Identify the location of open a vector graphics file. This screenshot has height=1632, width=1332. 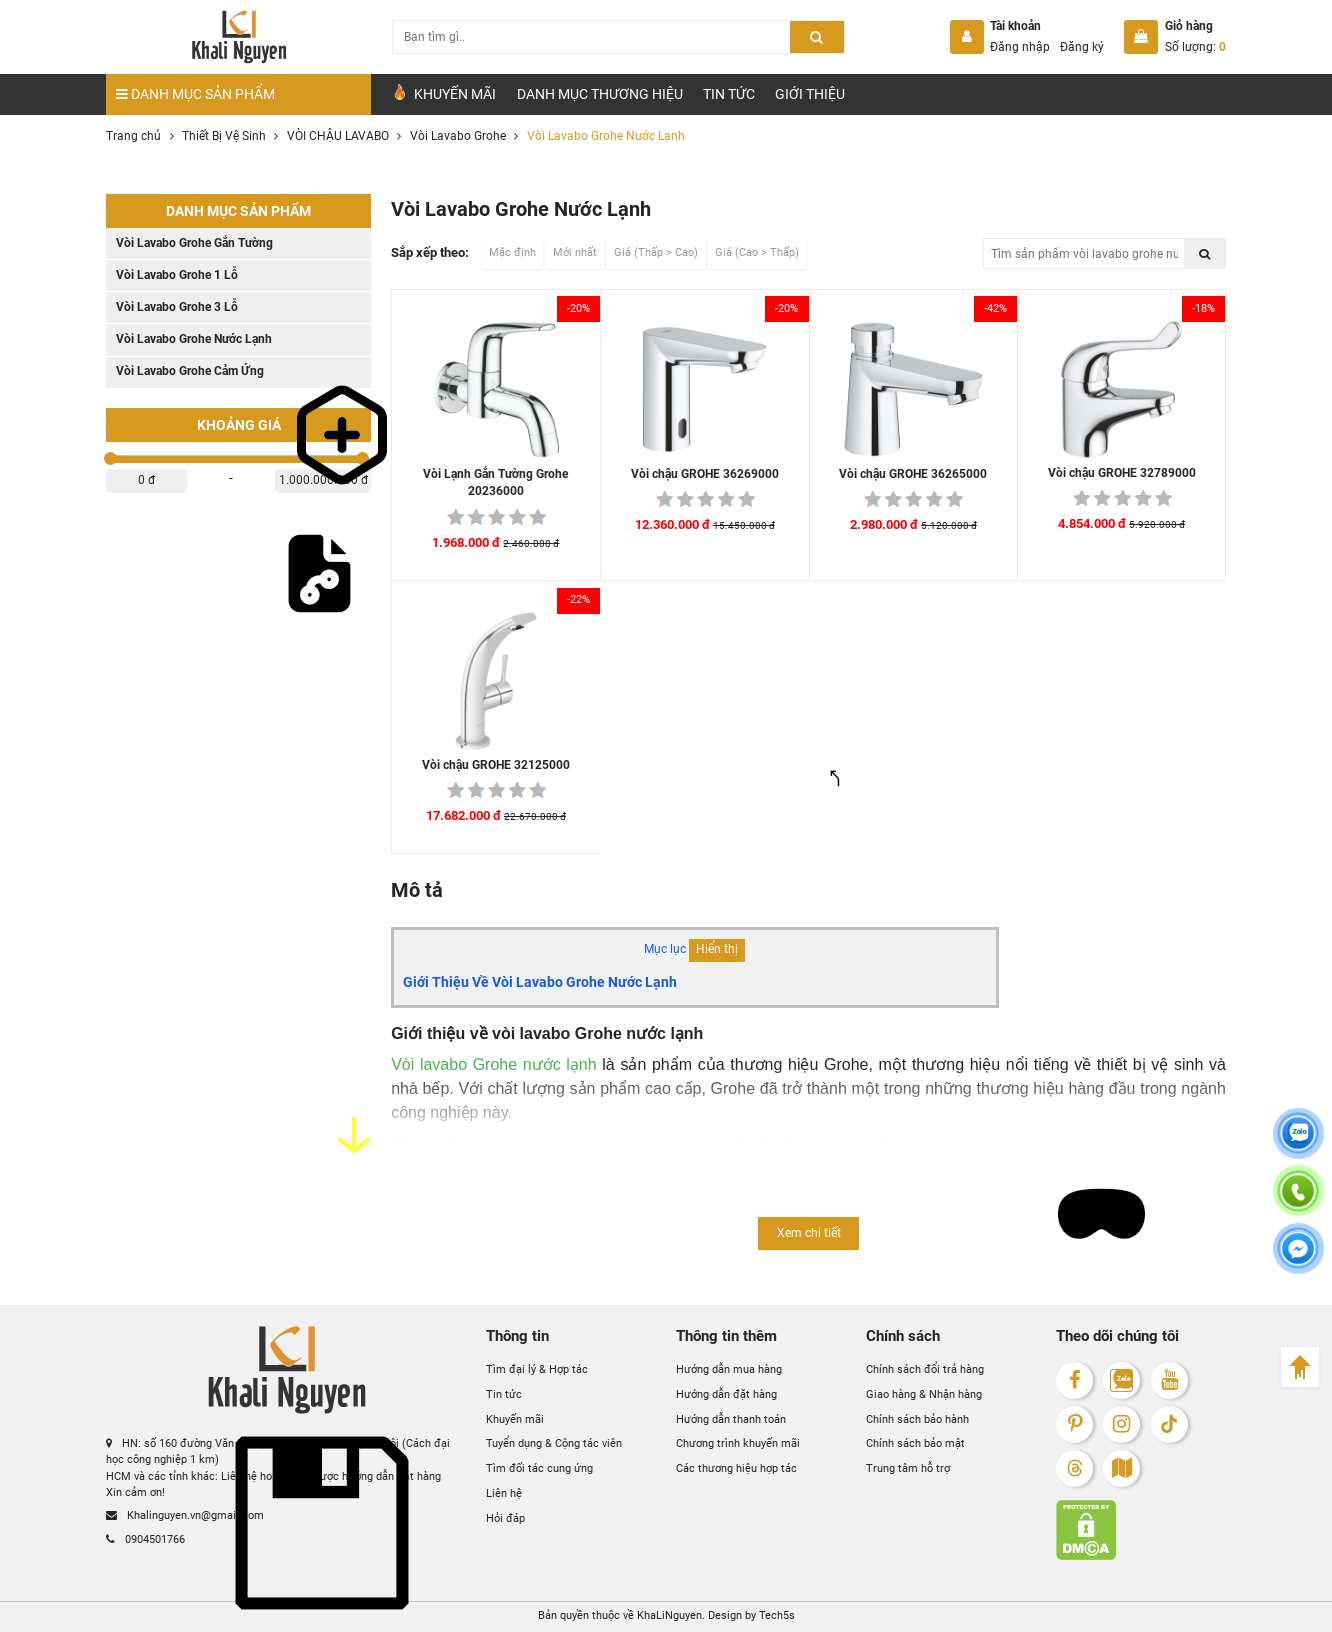
(319, 573).